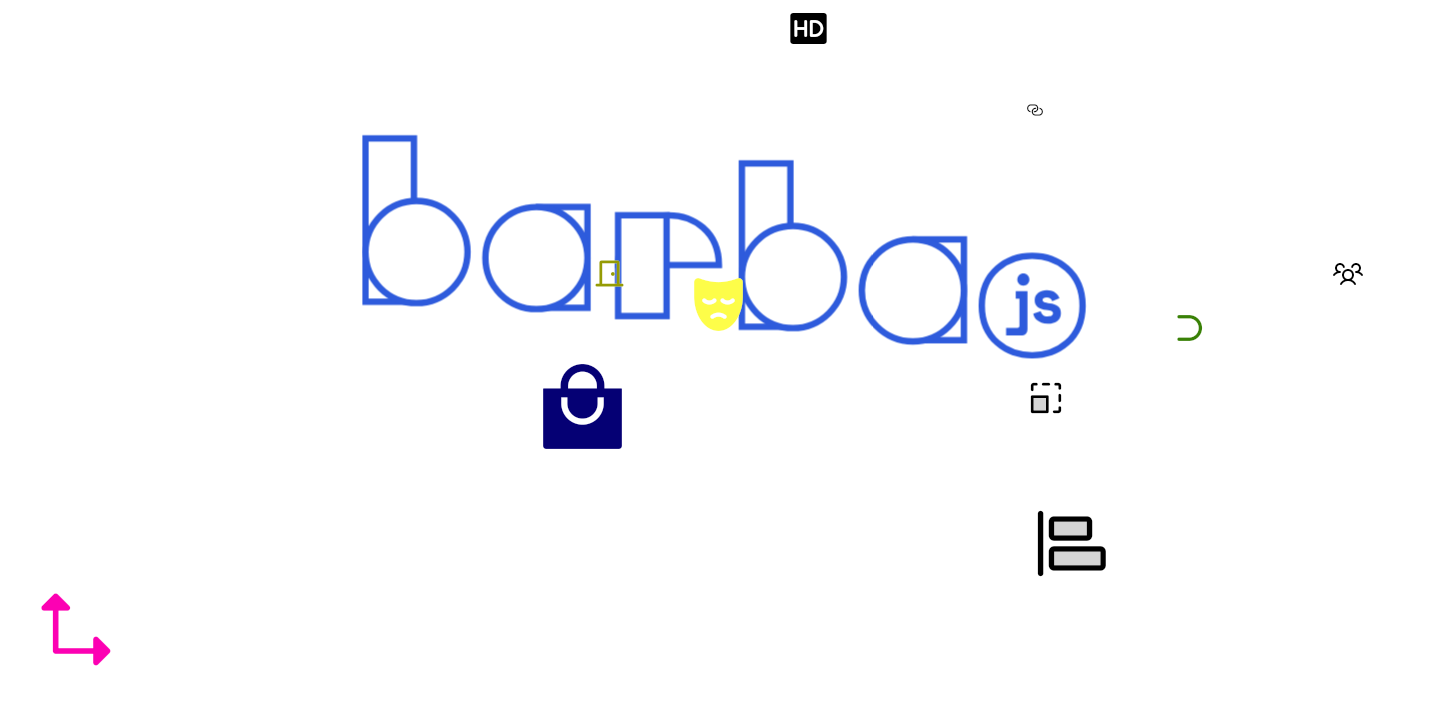 The width and height of the screenshot is (1447, 720). I want to click on insert or create a hyperlink, so click(1035, 110).